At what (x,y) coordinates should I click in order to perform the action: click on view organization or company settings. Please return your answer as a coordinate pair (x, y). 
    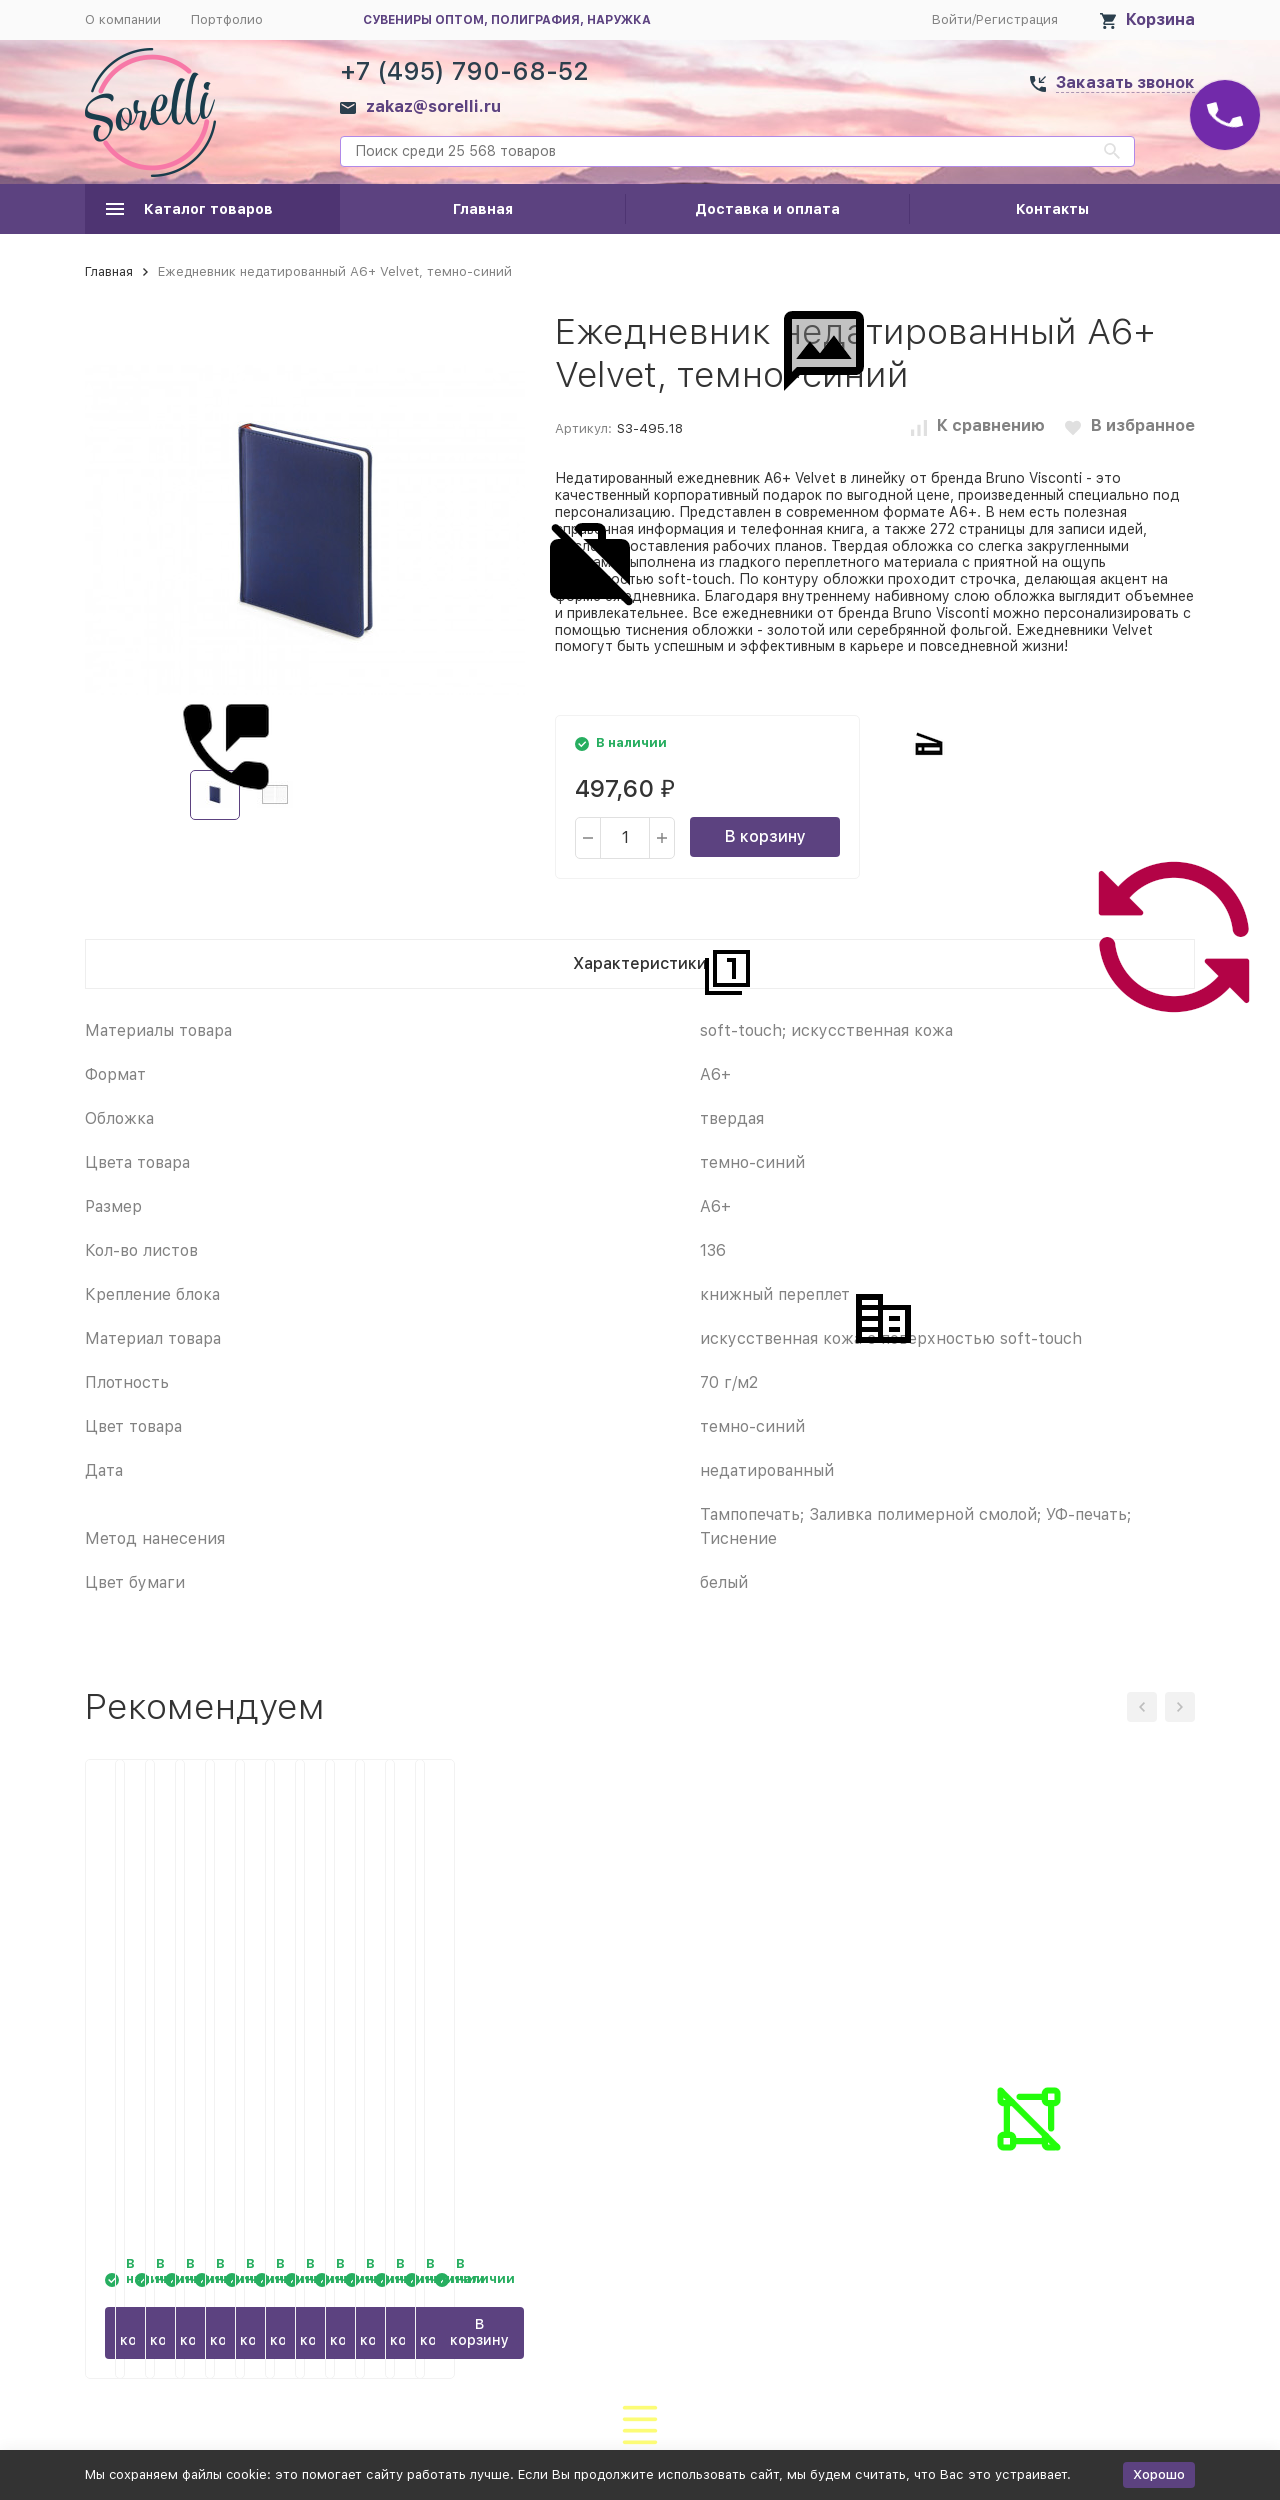
    Looking at the image, I should click on (883, 1318).